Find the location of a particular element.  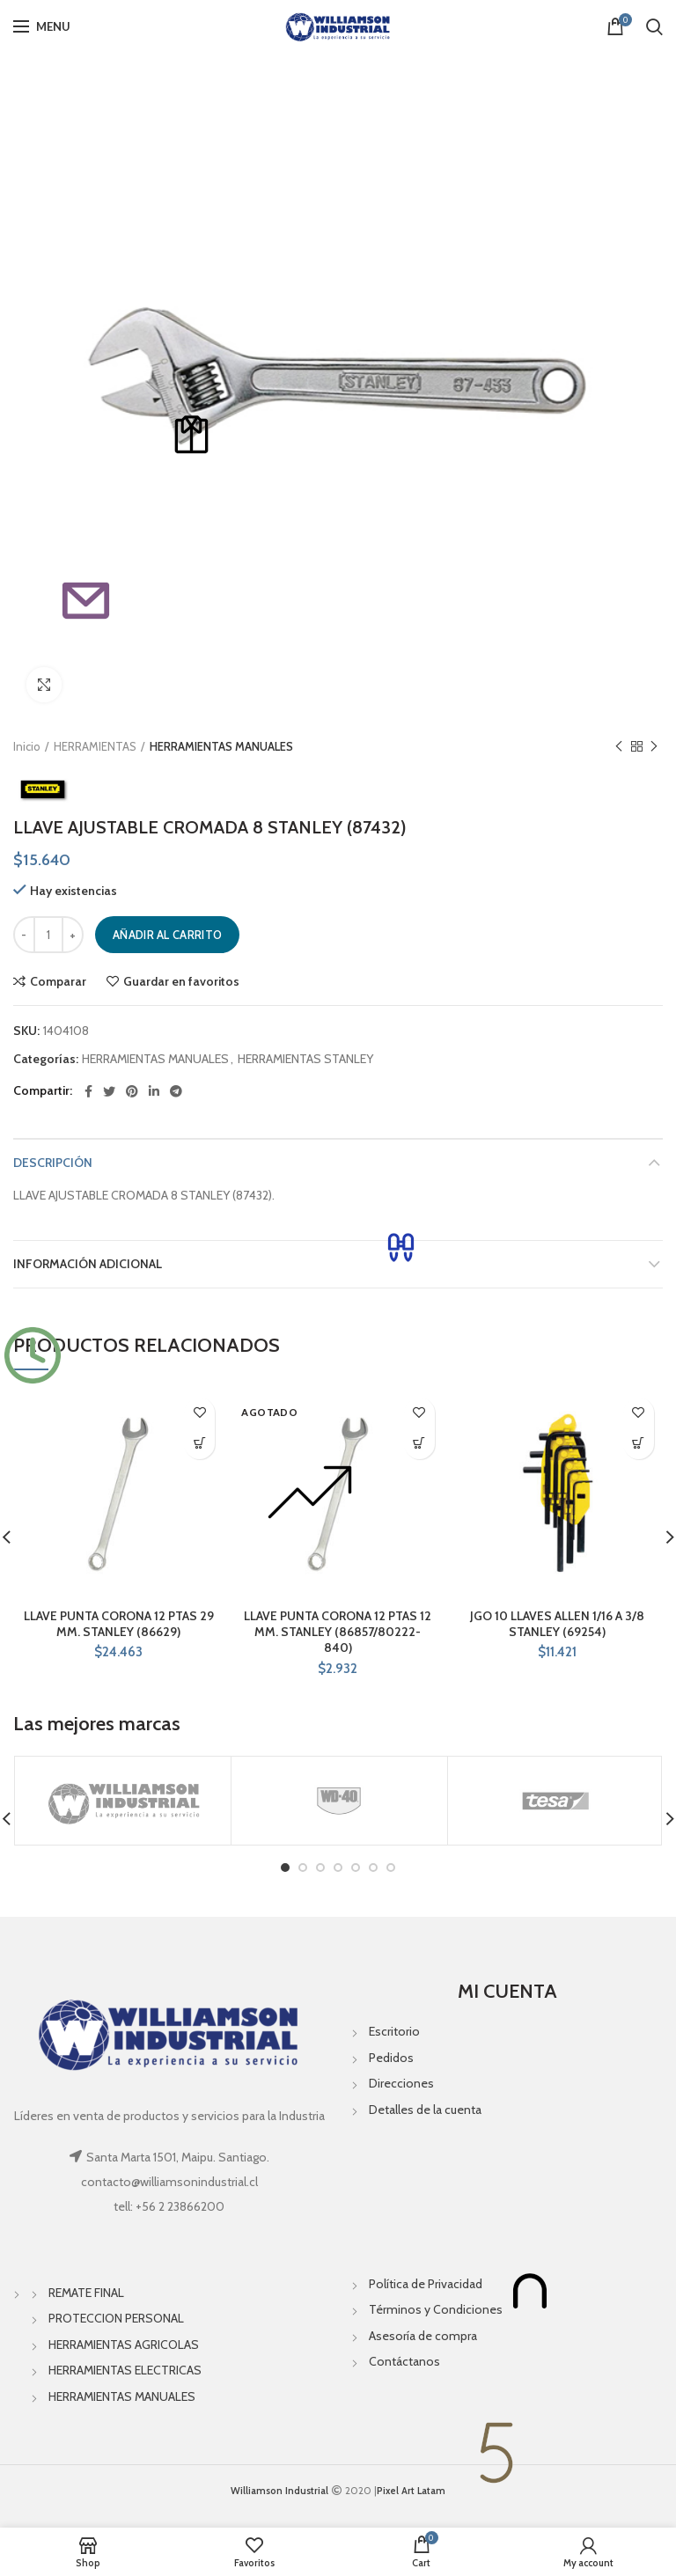

view trending or popular content is located at coordinates (310, 1495).